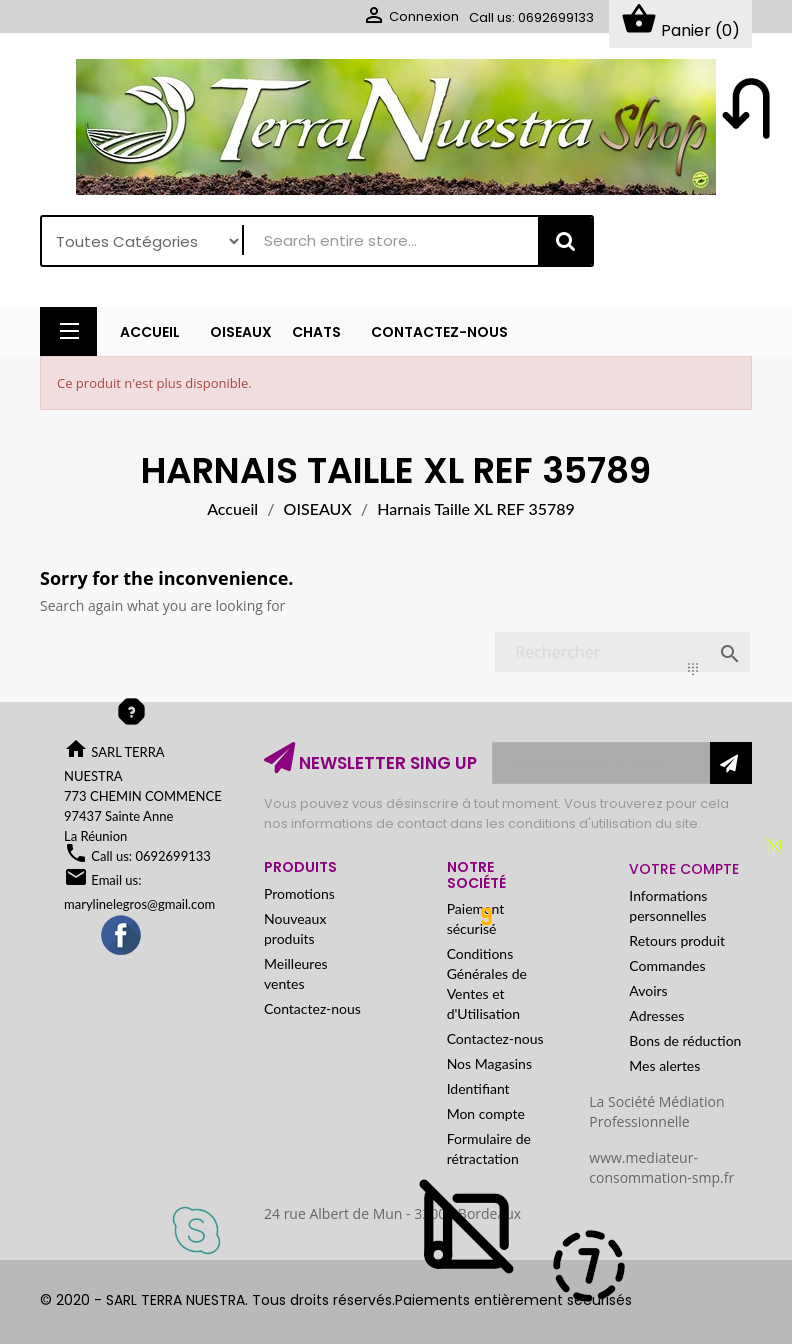 This screenshot has height=1344, width=792. I want to click on audio waveform muted or disabled, so click(773, 845).